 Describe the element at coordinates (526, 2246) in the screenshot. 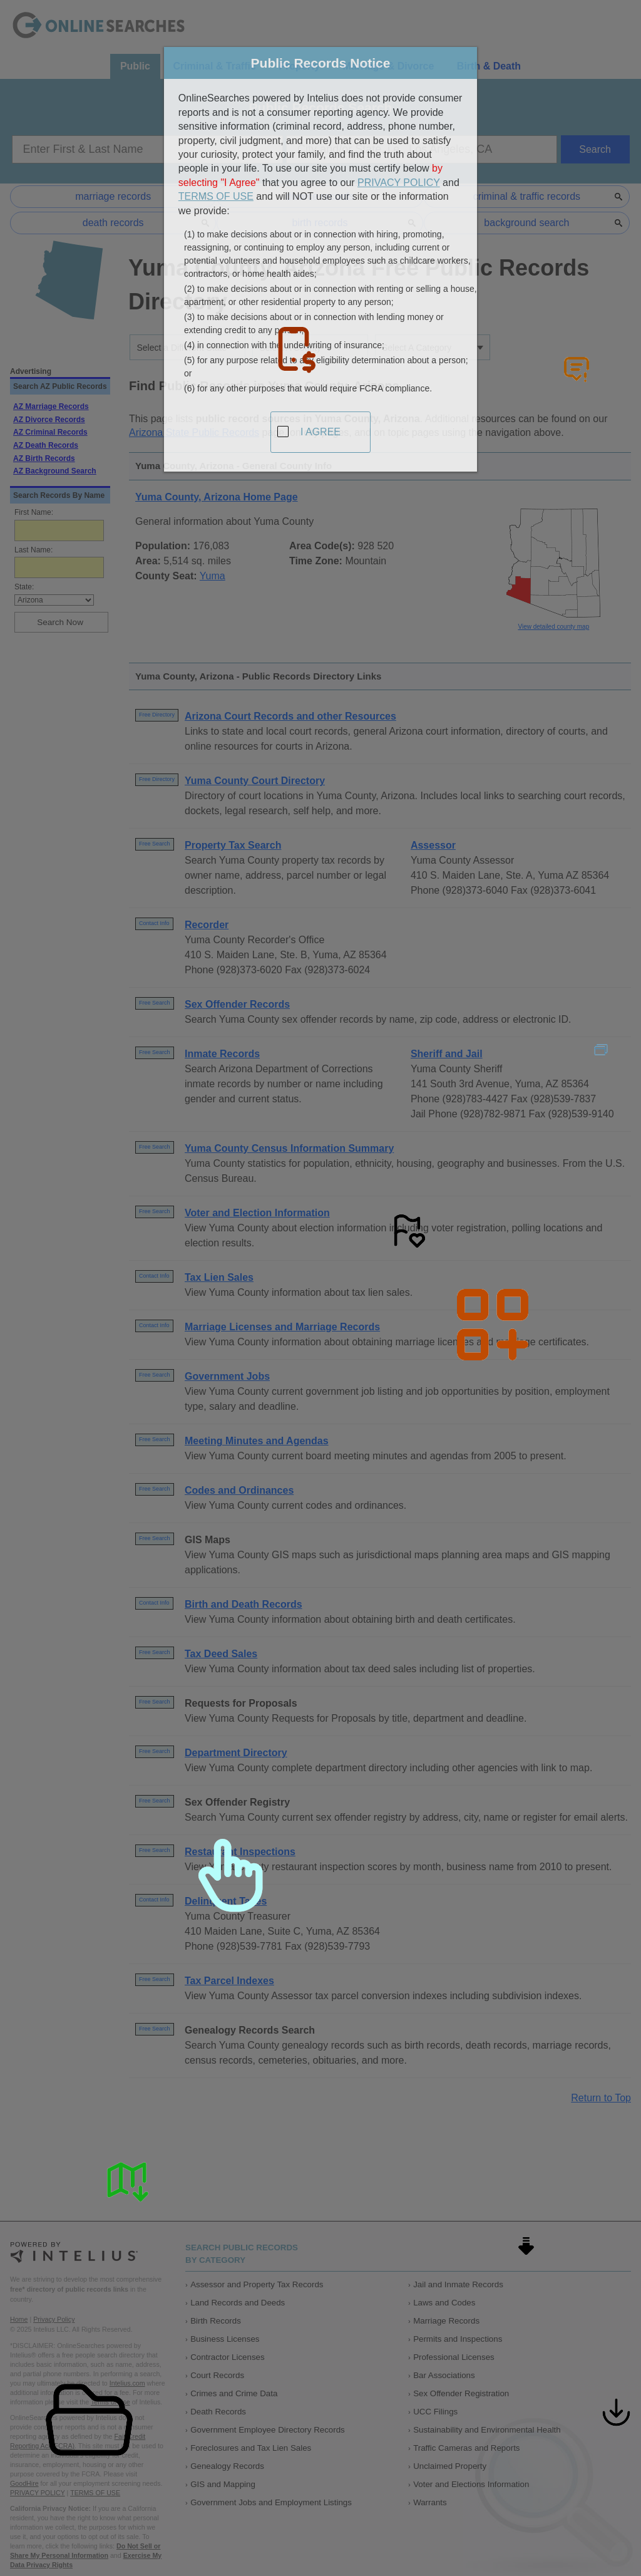

I see `download file with queue` at that location.